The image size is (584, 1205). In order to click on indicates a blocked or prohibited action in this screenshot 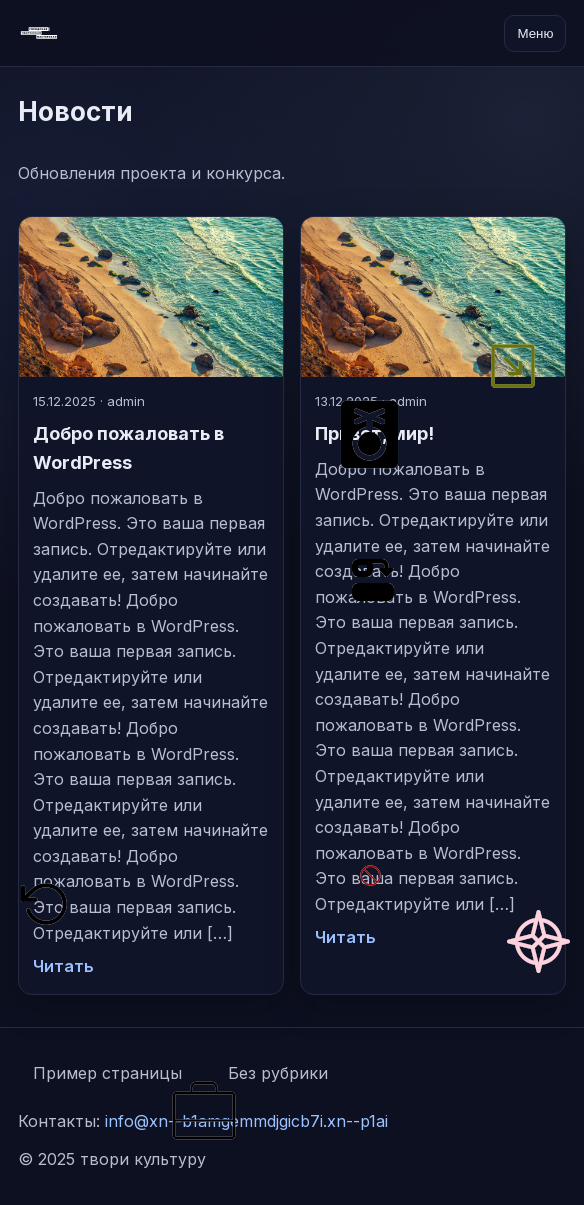, I will do `click(370, 875)`.